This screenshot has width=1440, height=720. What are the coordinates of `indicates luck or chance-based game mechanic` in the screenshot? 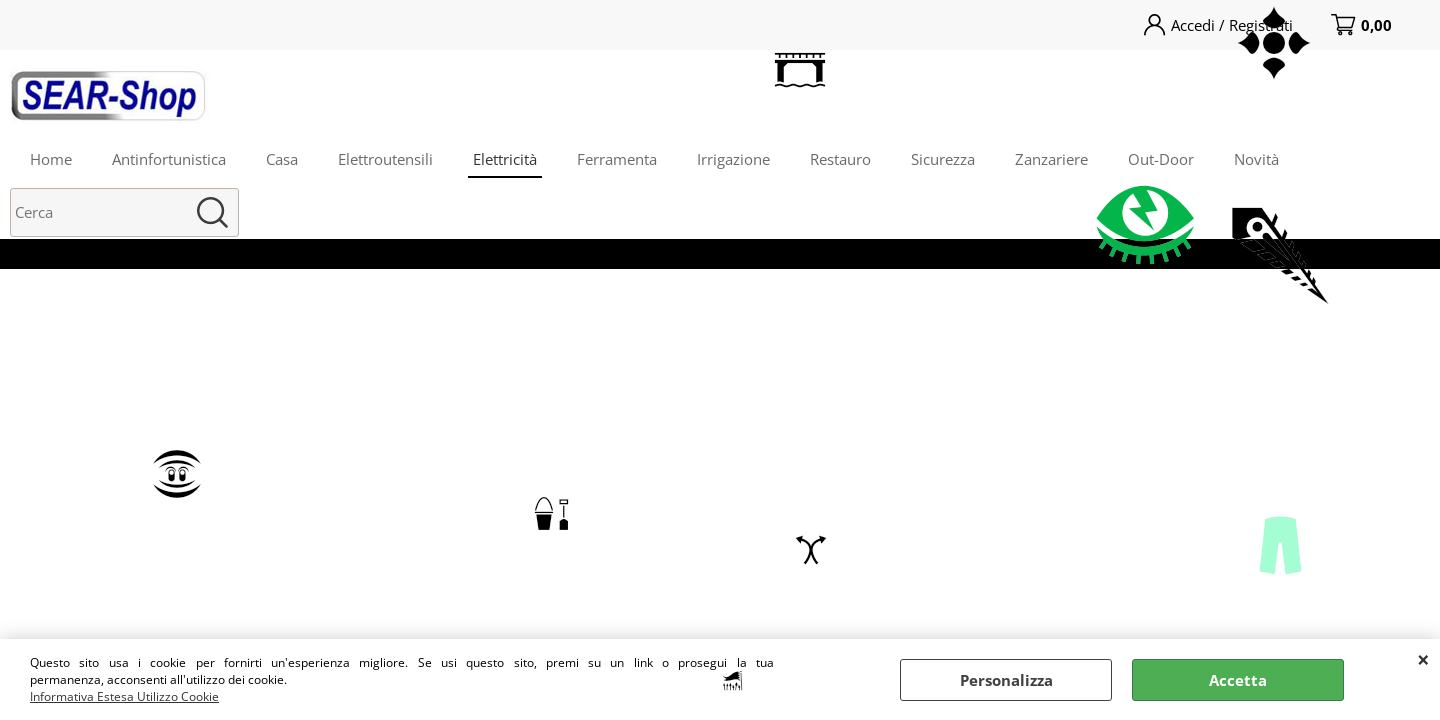 It's located at (1274, 43).